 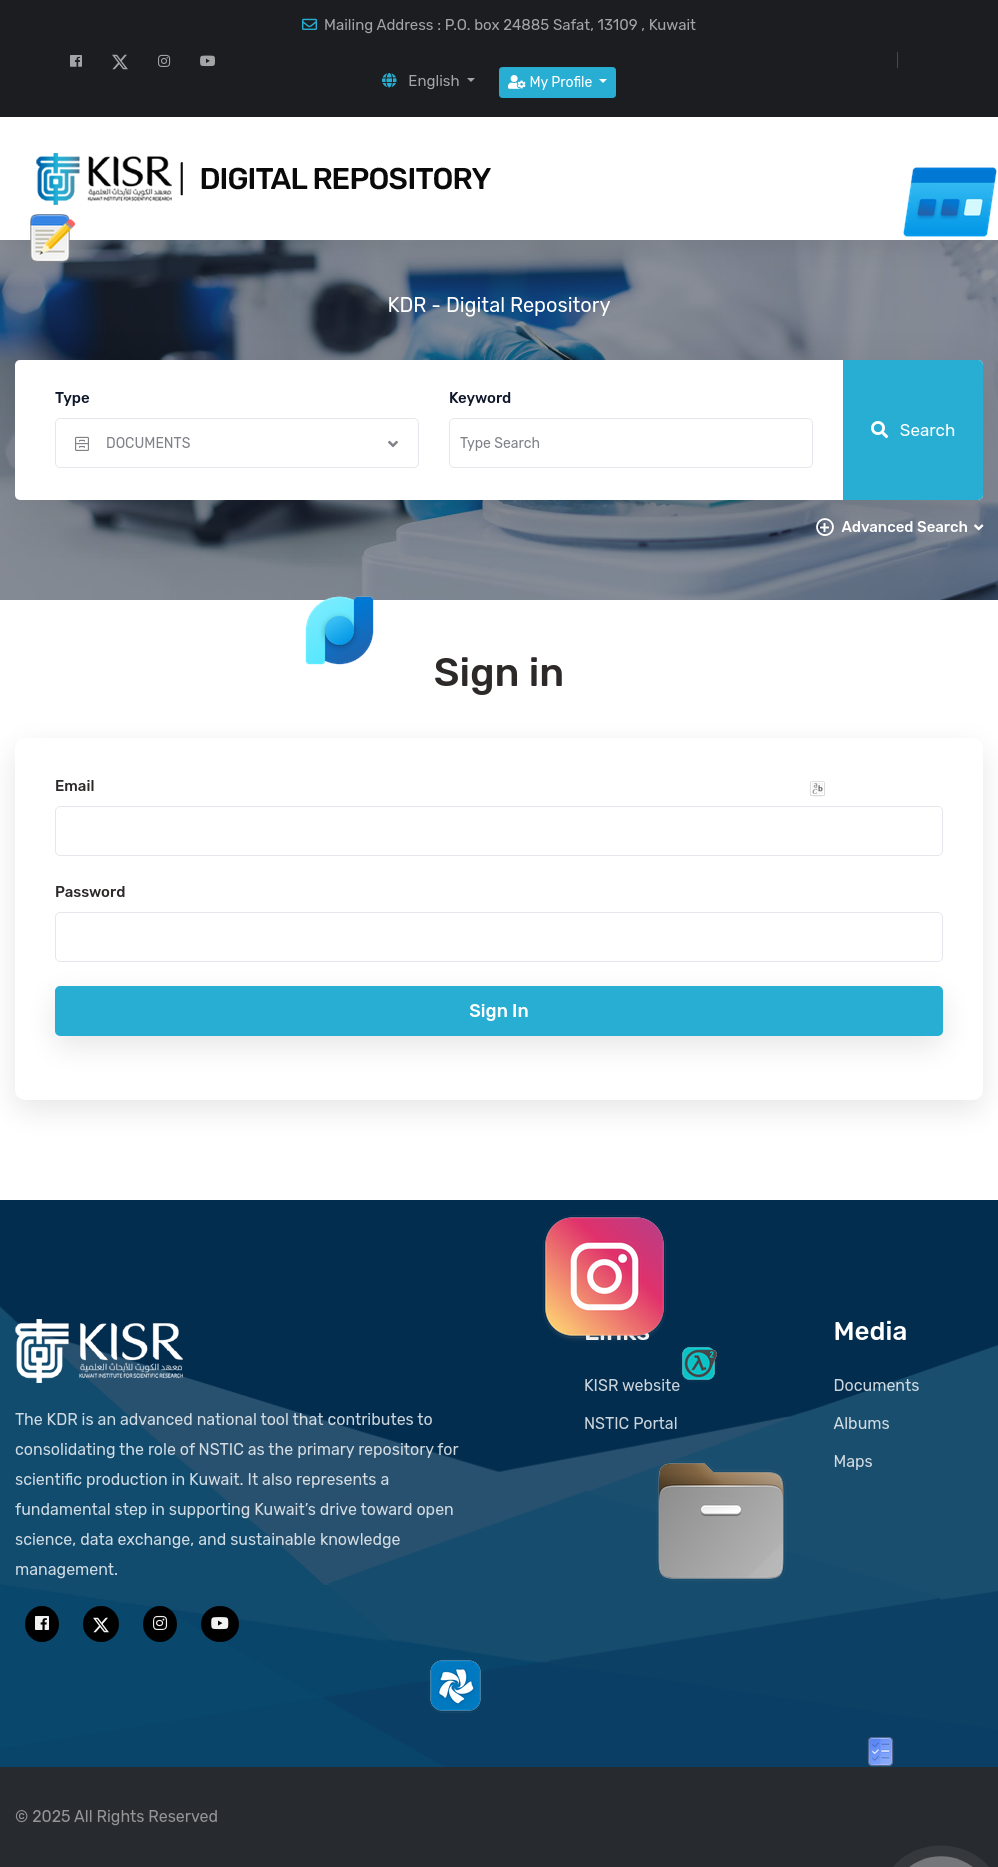 What do you see at coordinates (817, 788) in the screenshot?
I see `open the font viewer application` at bounding box center [817, 788].